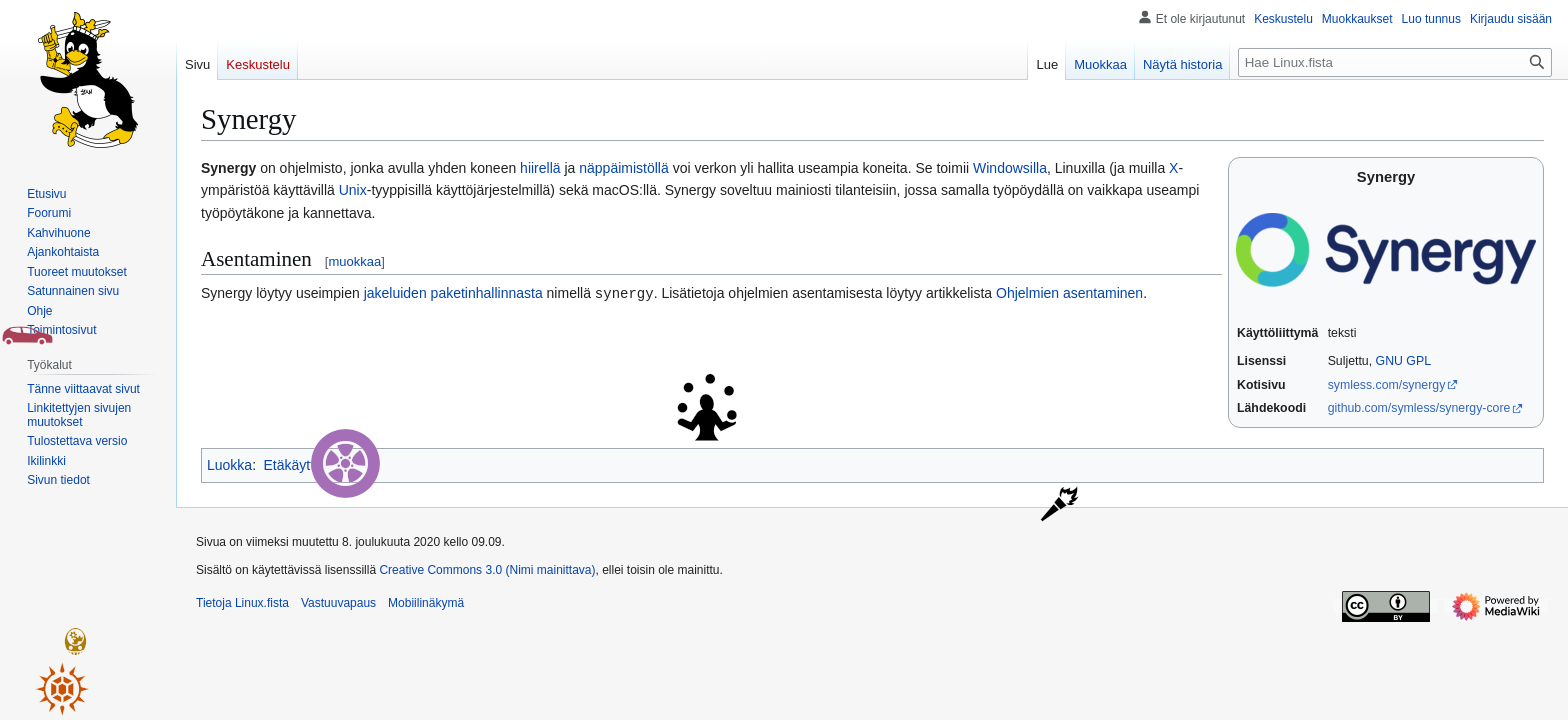  I want to click on indicates a skill-based or dexterity game mode, so click(706, 407).